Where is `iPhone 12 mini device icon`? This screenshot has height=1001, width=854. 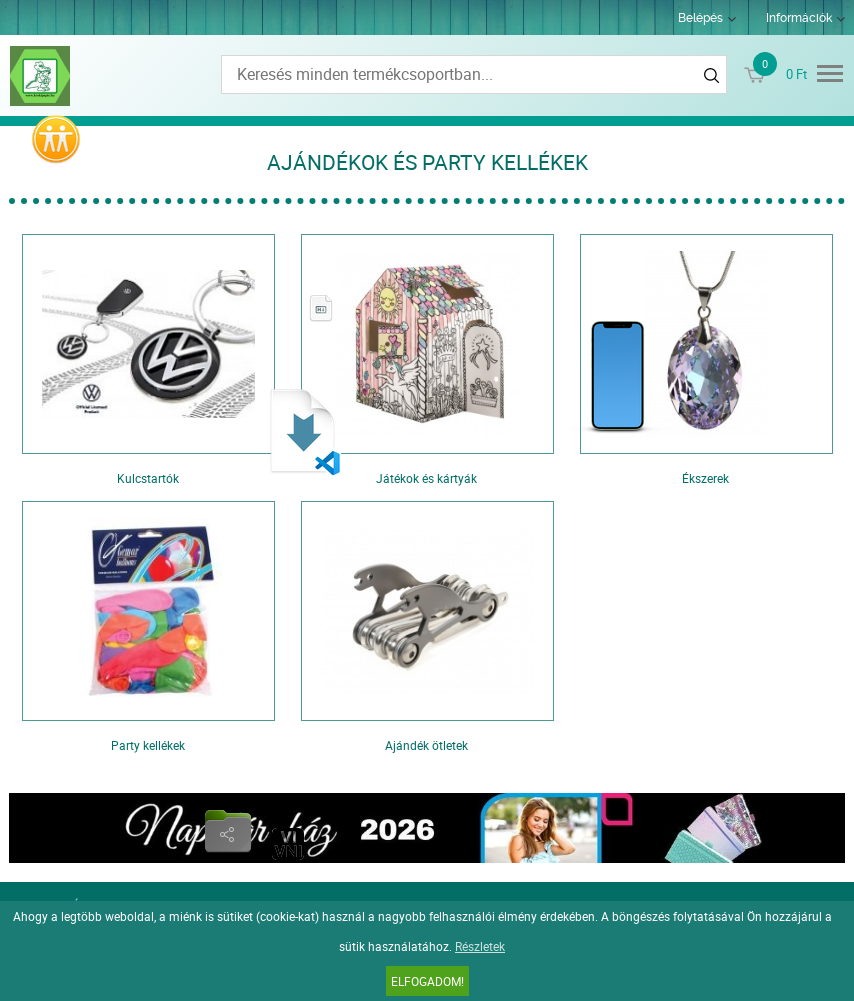
iPhone 12 mini device icon is located at coordinates (617, 377).